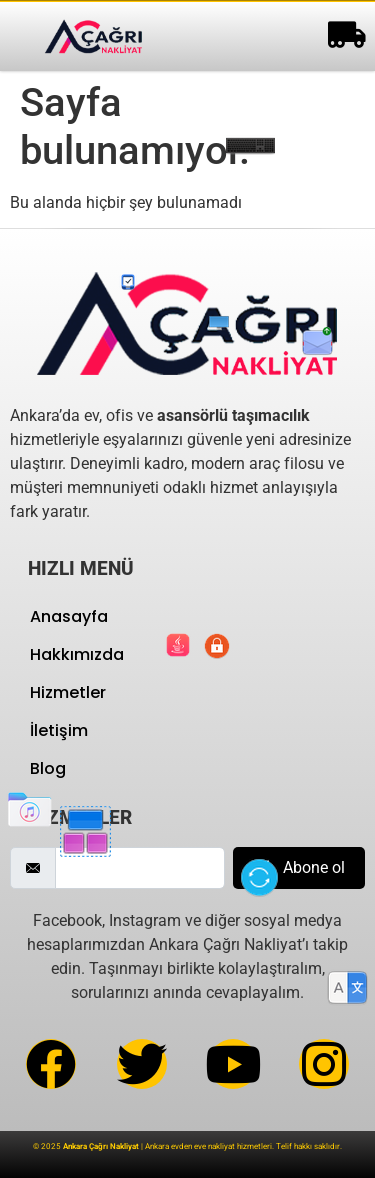 This screenshot has width=375, height=1178. I want to click on open Things 3 task manager app, so click(128, 282).